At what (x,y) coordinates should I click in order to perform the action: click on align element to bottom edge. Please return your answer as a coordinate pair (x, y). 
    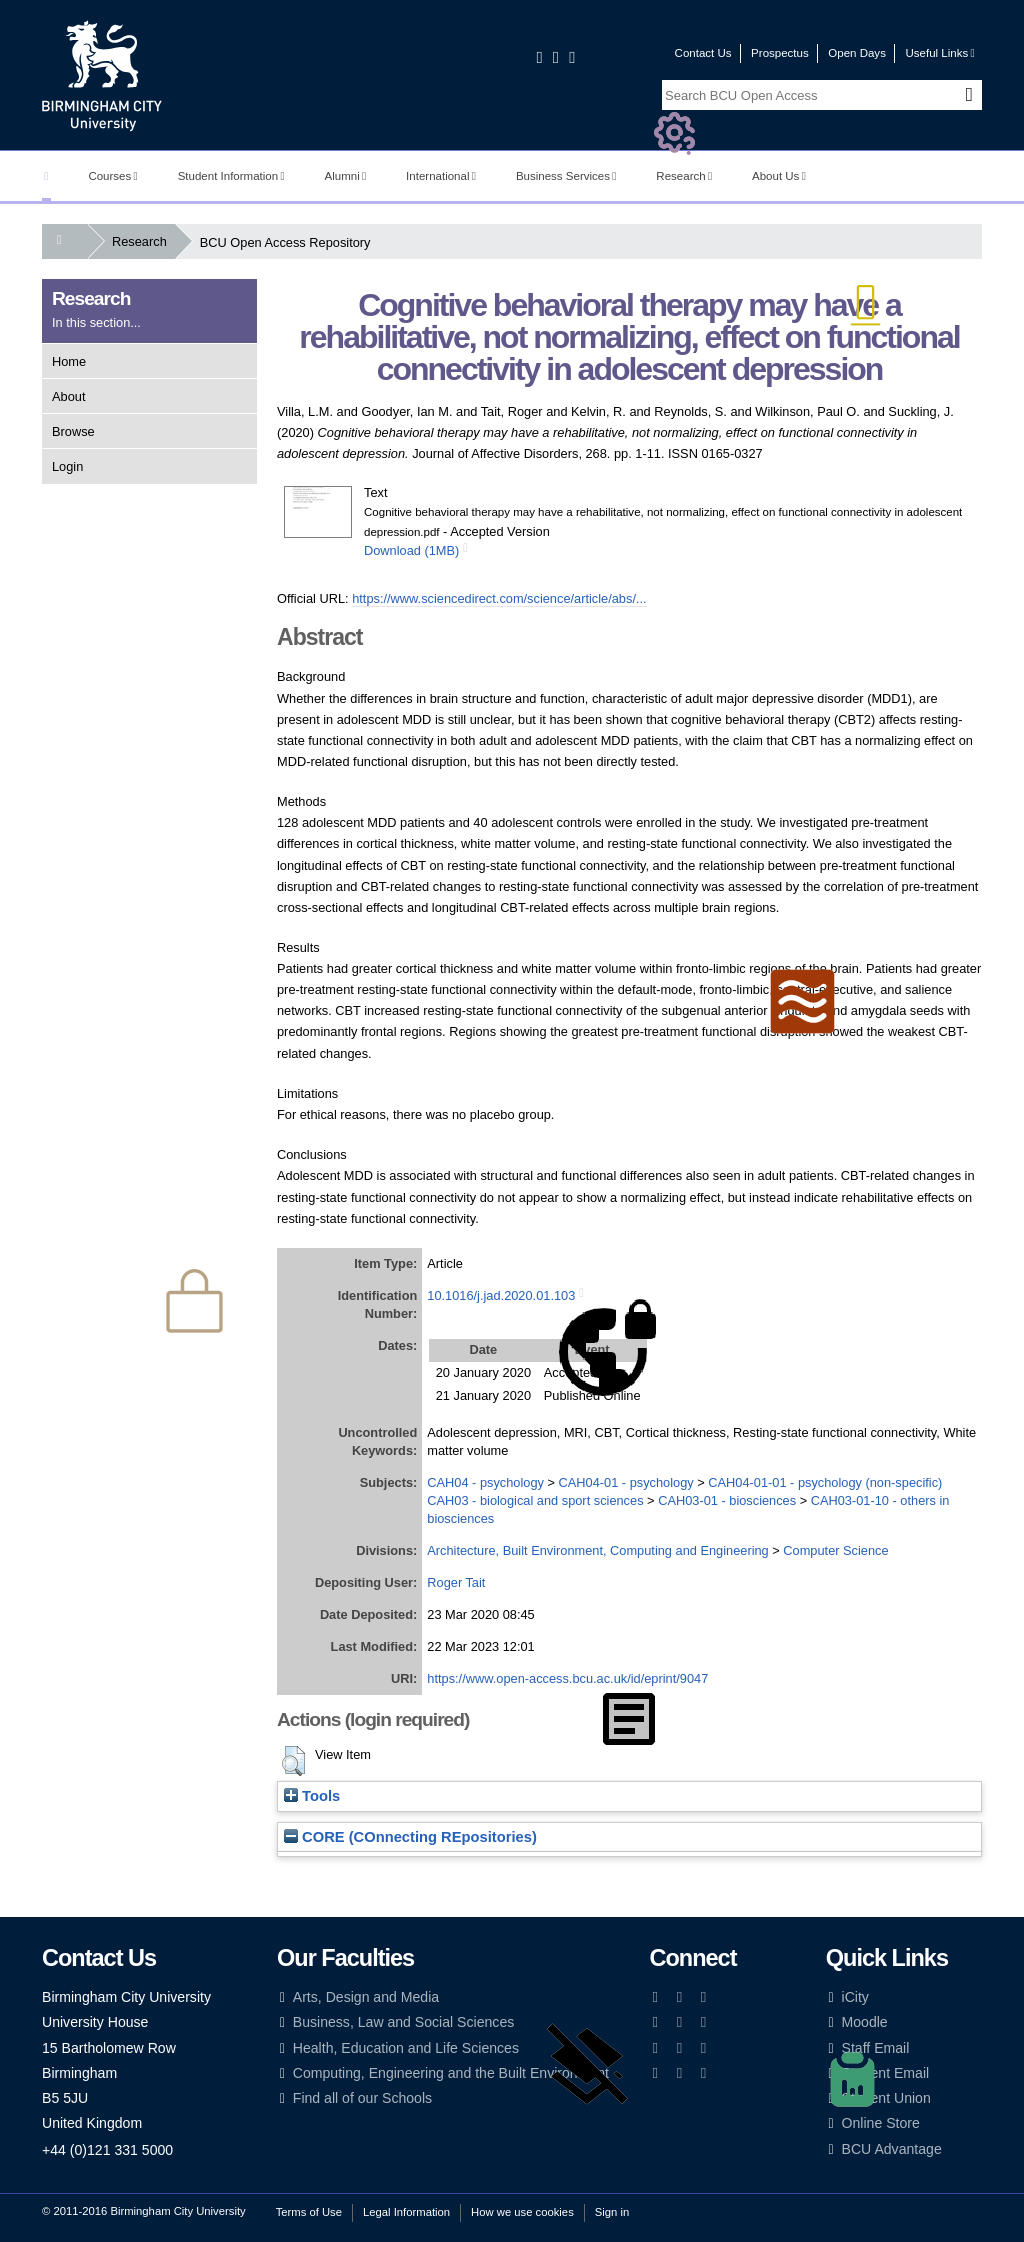
    Looking at the image, I should click on (865, 304).